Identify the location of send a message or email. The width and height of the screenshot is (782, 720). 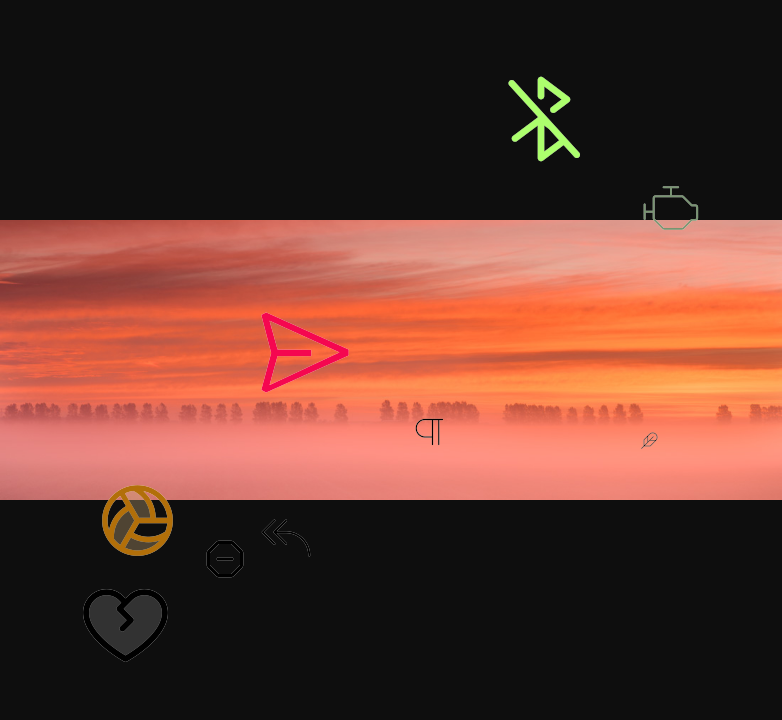
(305, 353).